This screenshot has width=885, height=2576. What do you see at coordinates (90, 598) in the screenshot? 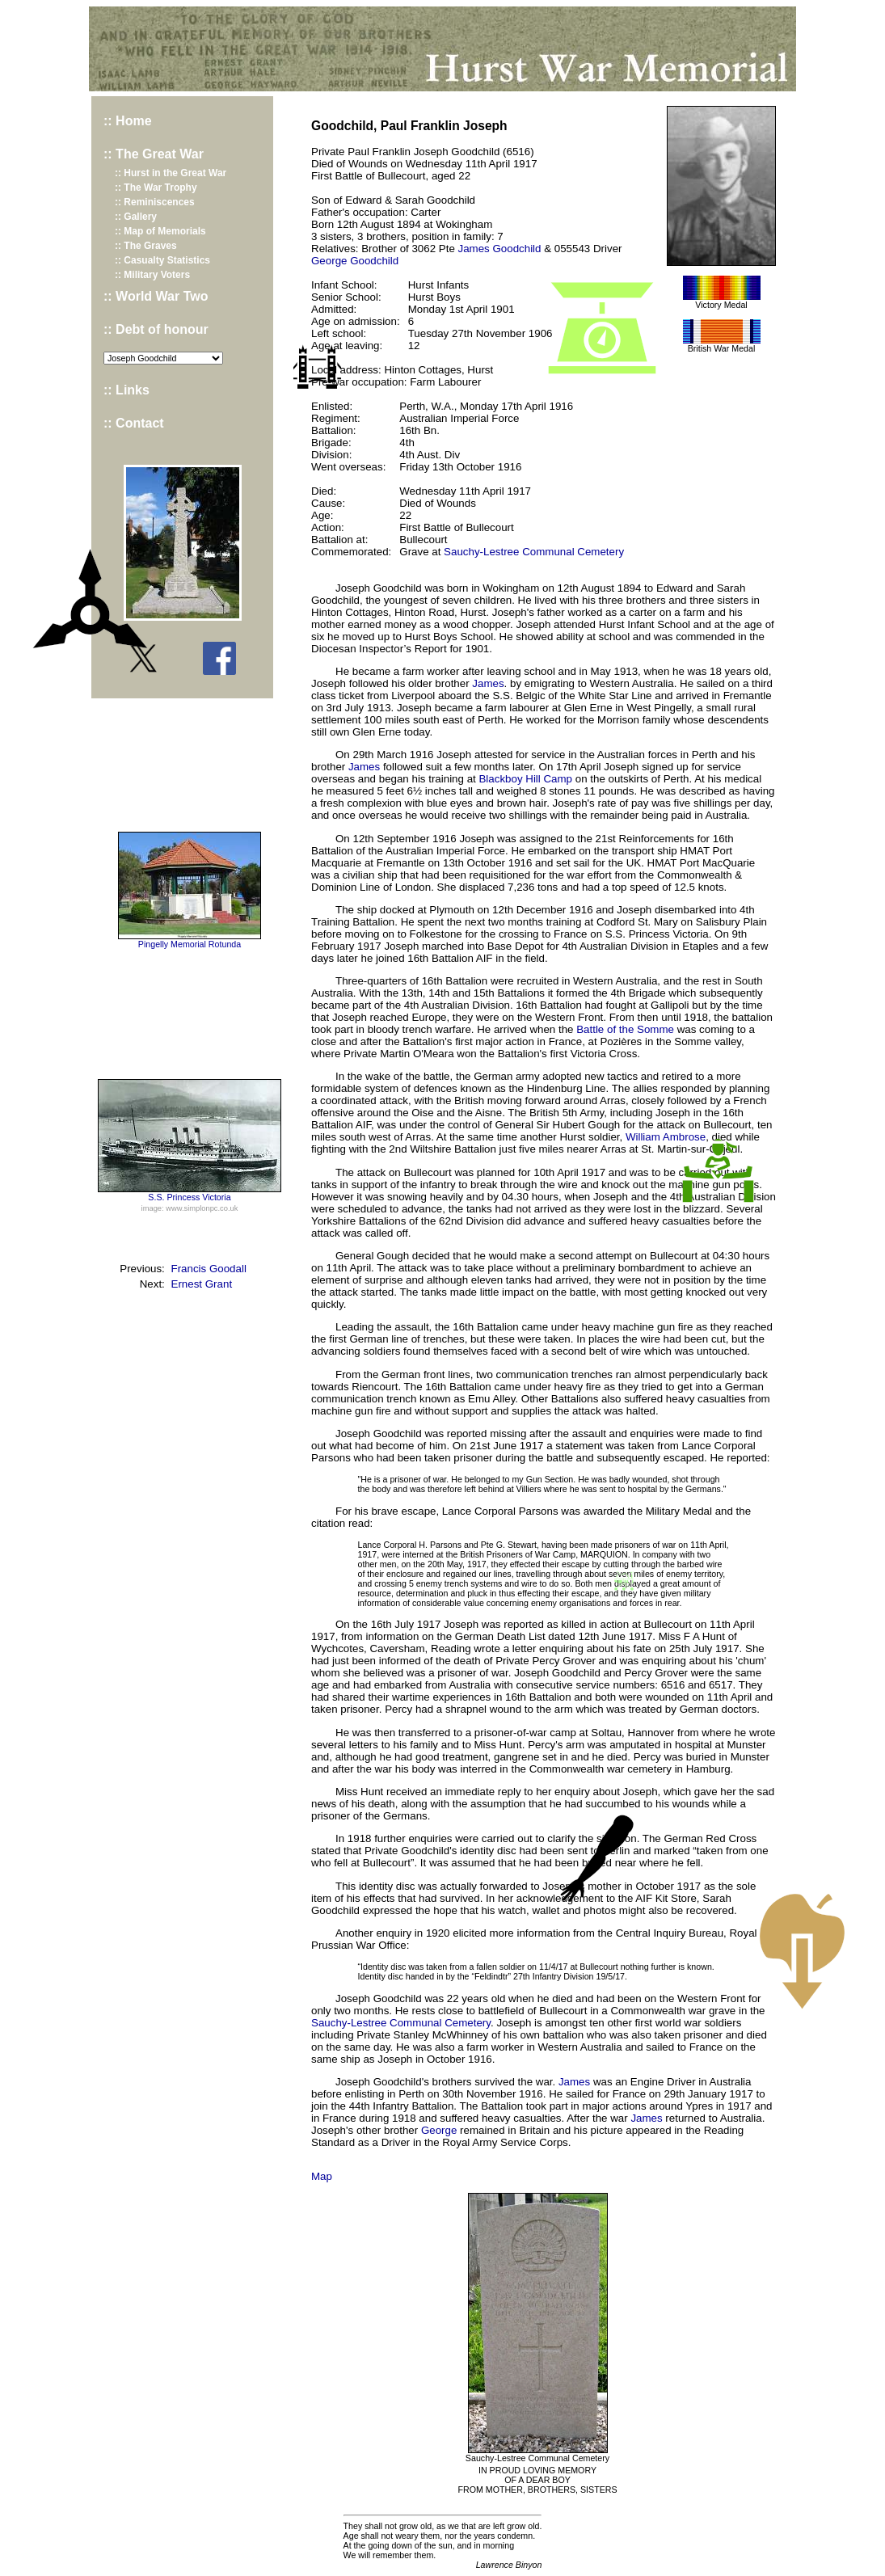
I see `throwing weapon icon in a game inventory` at bounding box center [90, 598].